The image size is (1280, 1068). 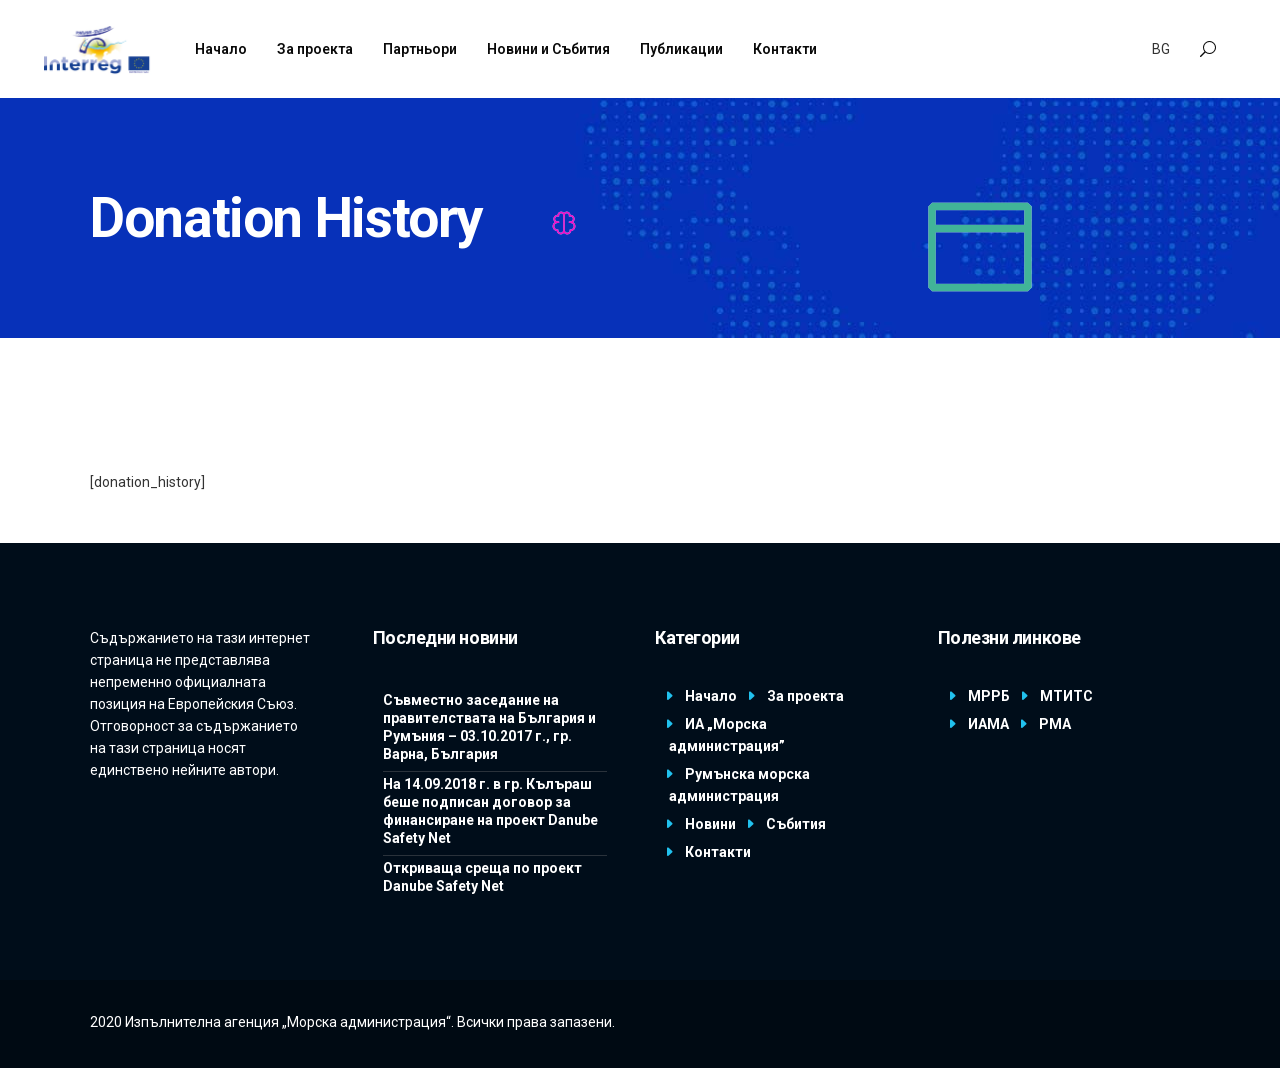 What do you see at coordinates (980, 247) in the screenshot?
I see `open in a new window` at bounding box center [980, 247].